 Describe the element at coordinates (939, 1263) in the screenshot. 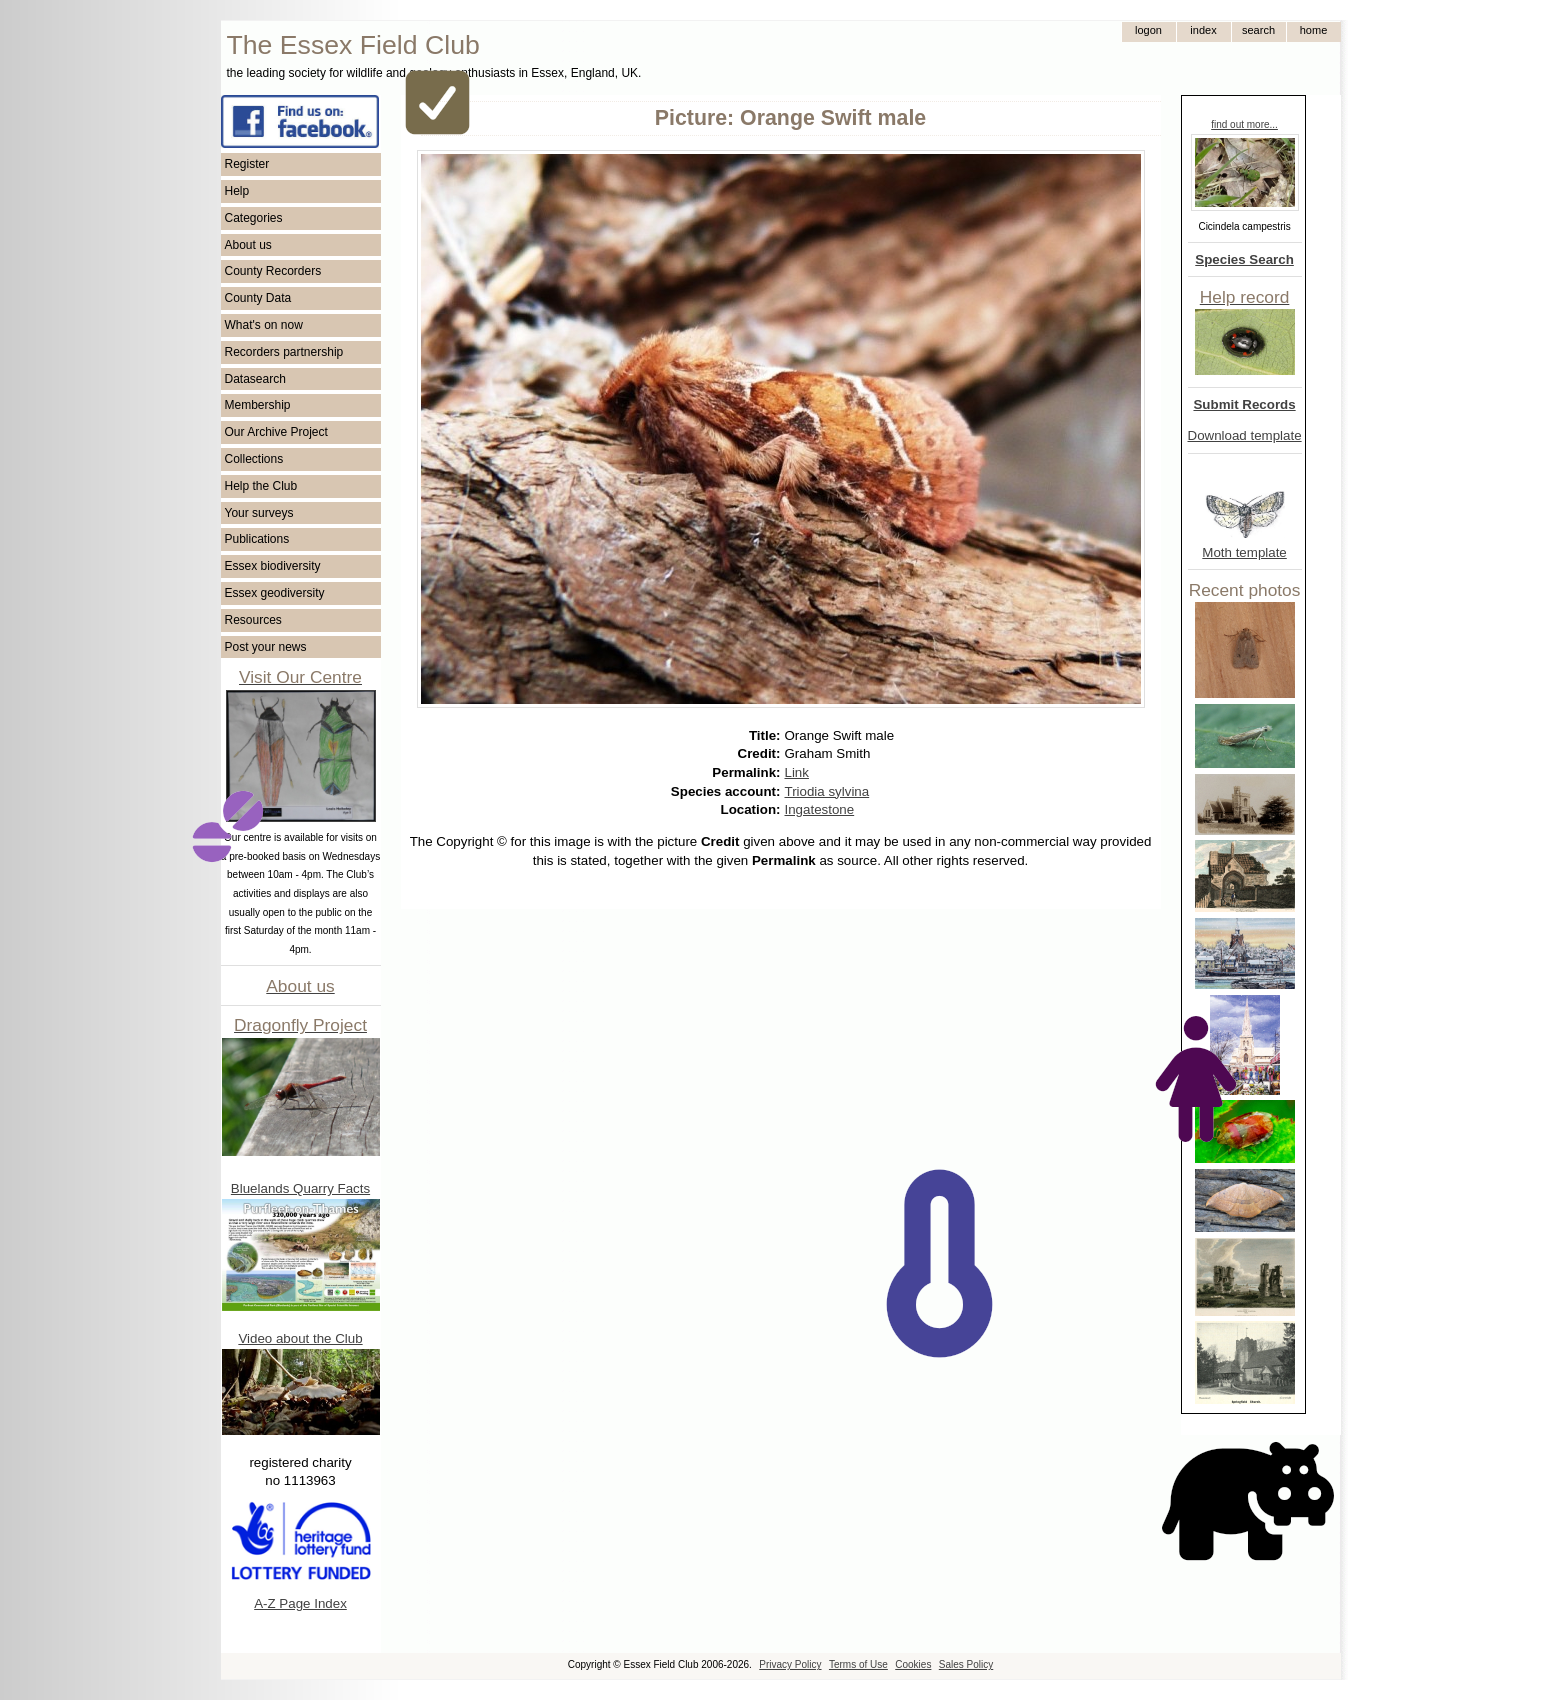

I see `indicates high temperature reading` at that location.